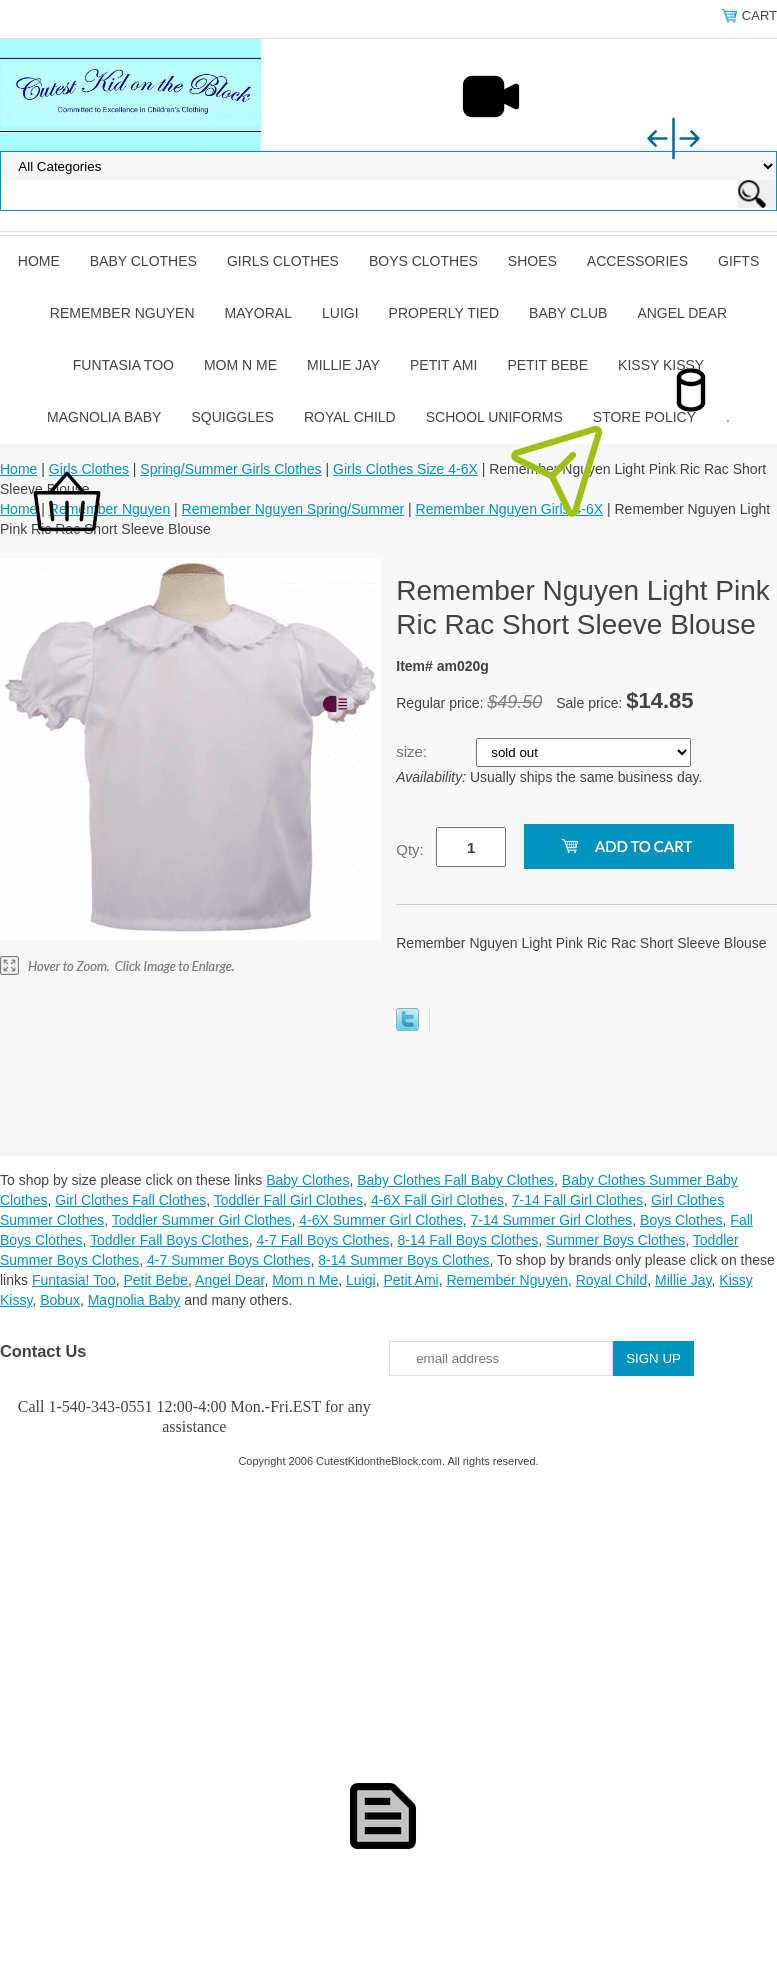 The width and height of the screenshot is (777, 1987). Describe the element at coordinates (673, 138) in the screenshot. I see `expand content horizontally` at that location.